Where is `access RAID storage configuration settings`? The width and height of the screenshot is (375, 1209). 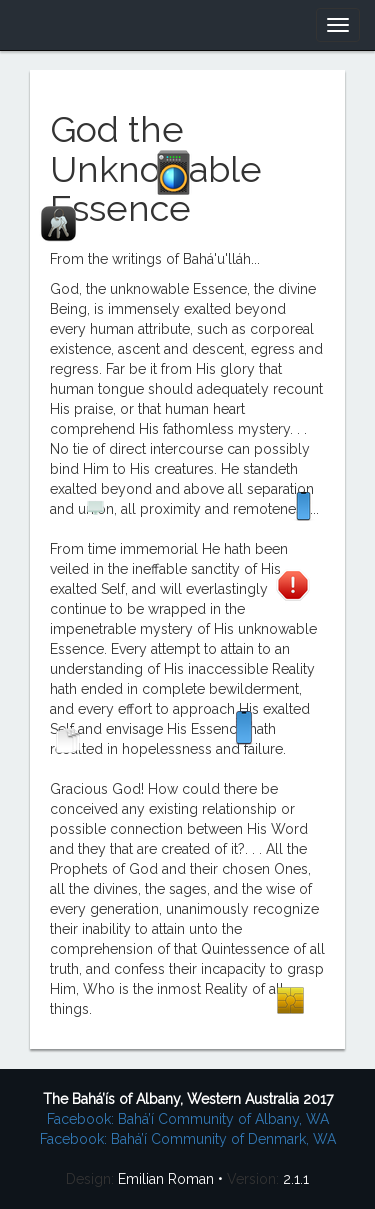 access RAID storage configuration settings is located at coordinates (173, 172).